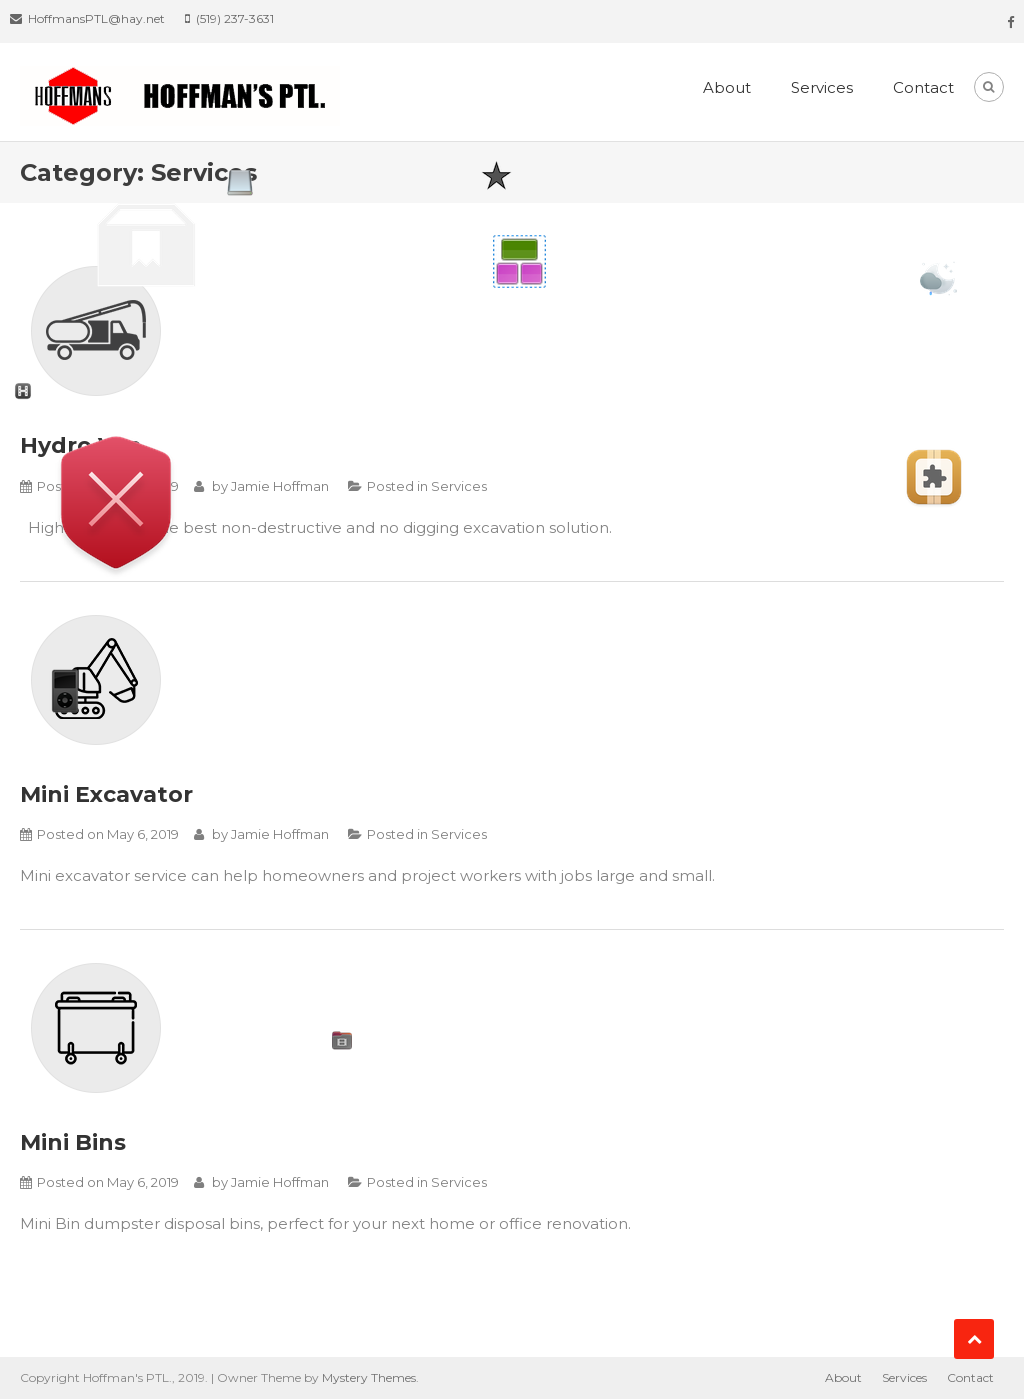 This screenshot has width=1024, height=1399. I want to click on access removable storage device, so click(240, 183).